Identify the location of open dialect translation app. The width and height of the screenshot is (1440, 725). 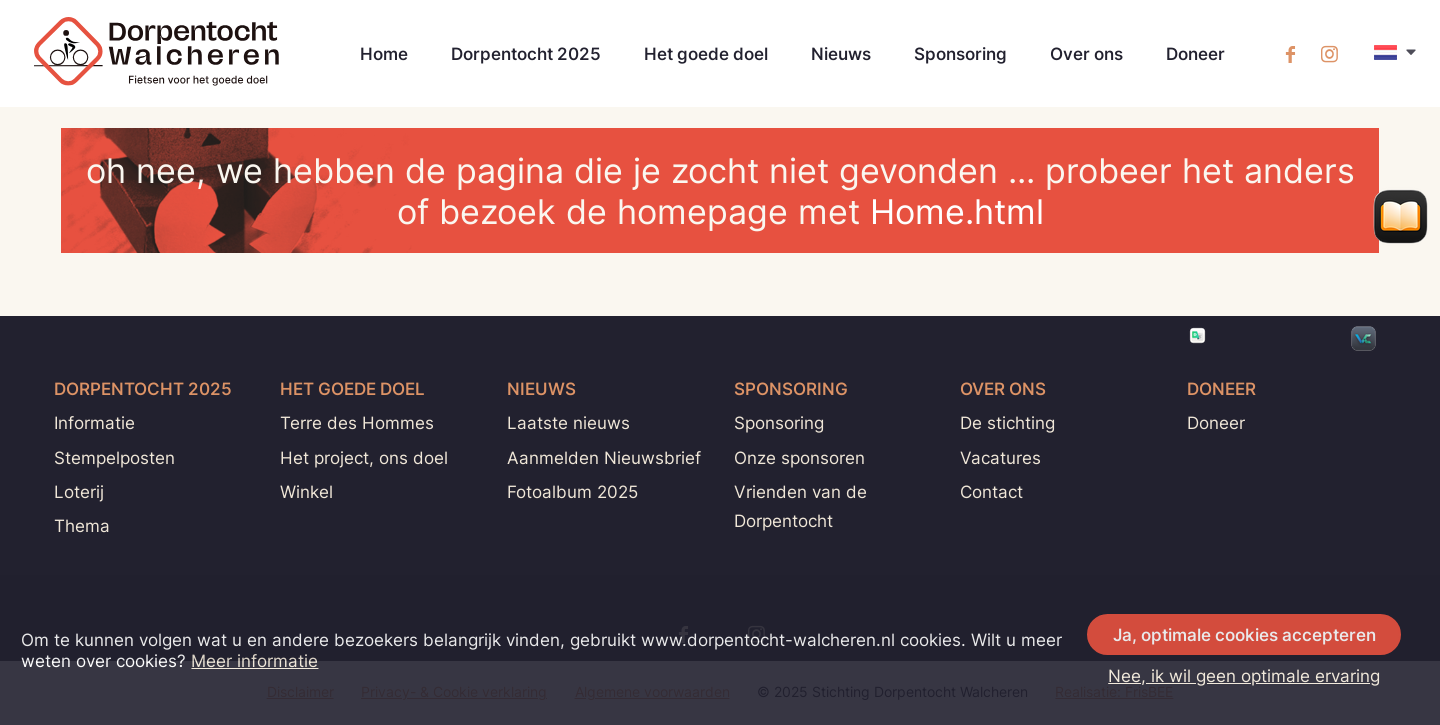
(1197, 335).